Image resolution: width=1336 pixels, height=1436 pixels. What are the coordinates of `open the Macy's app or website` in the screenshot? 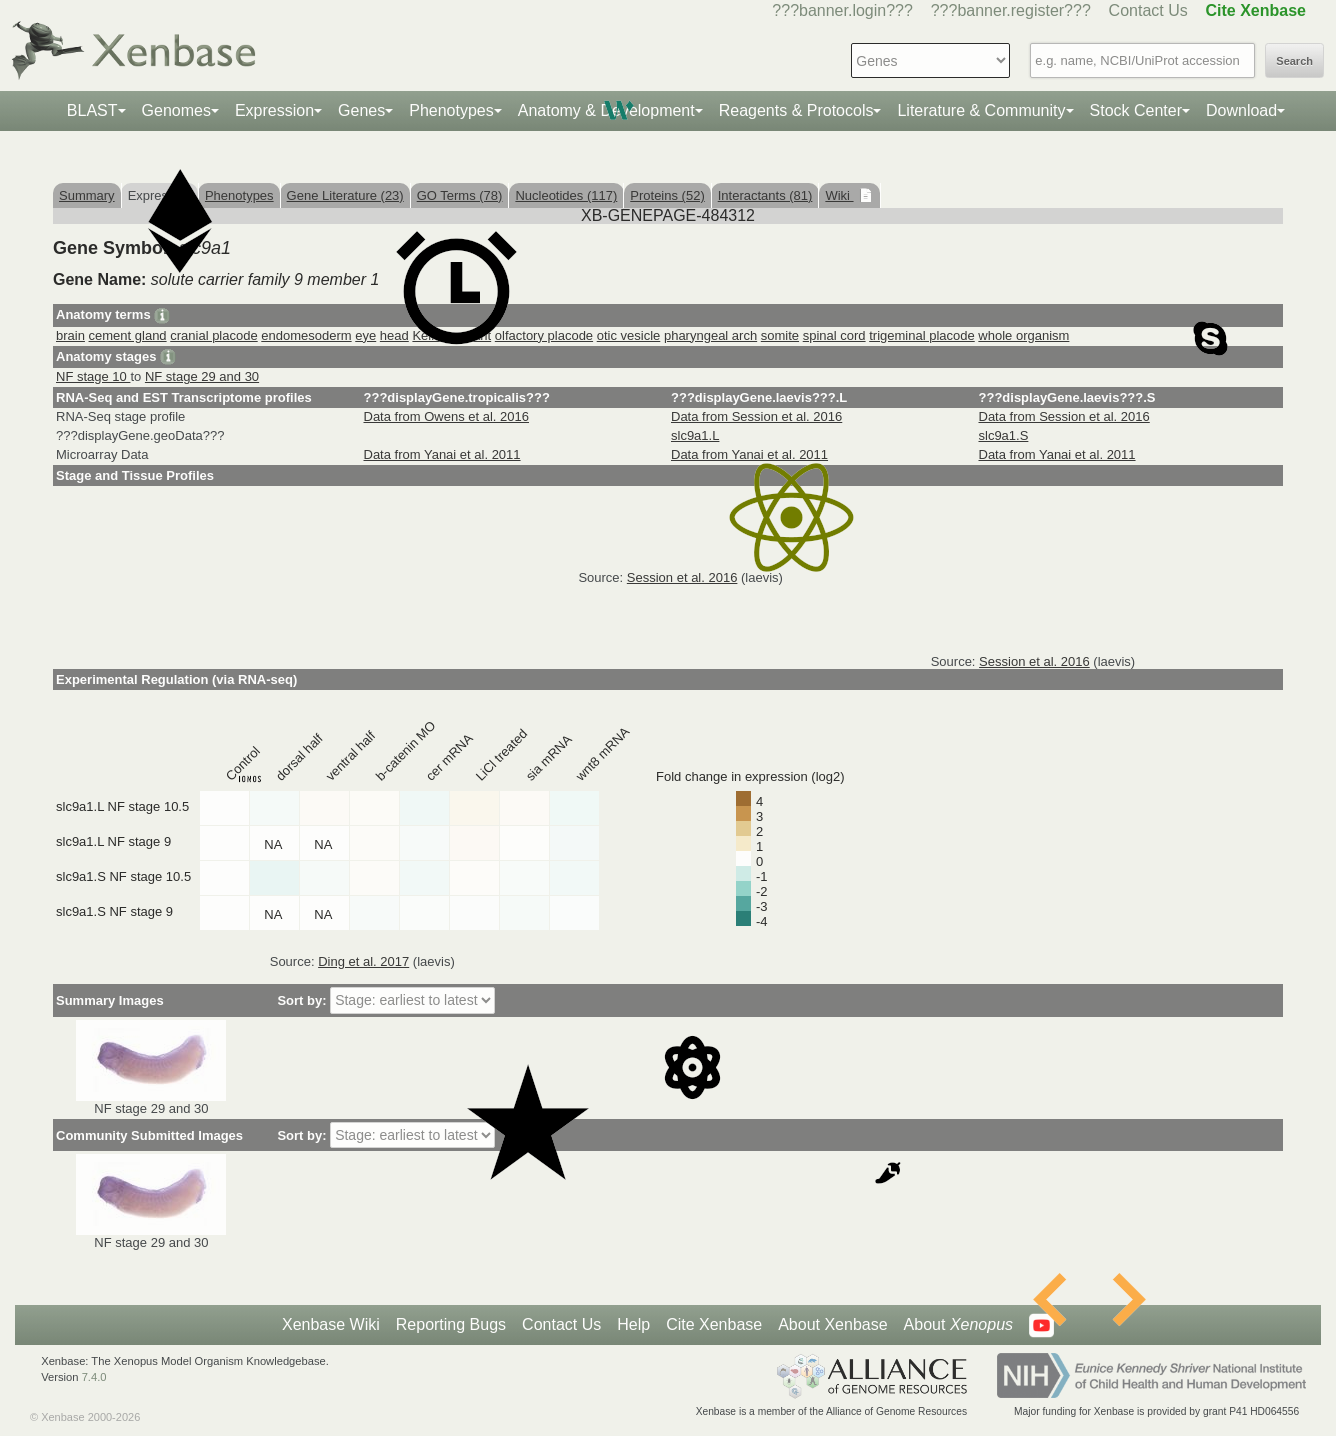 It's located at (528, 1122).